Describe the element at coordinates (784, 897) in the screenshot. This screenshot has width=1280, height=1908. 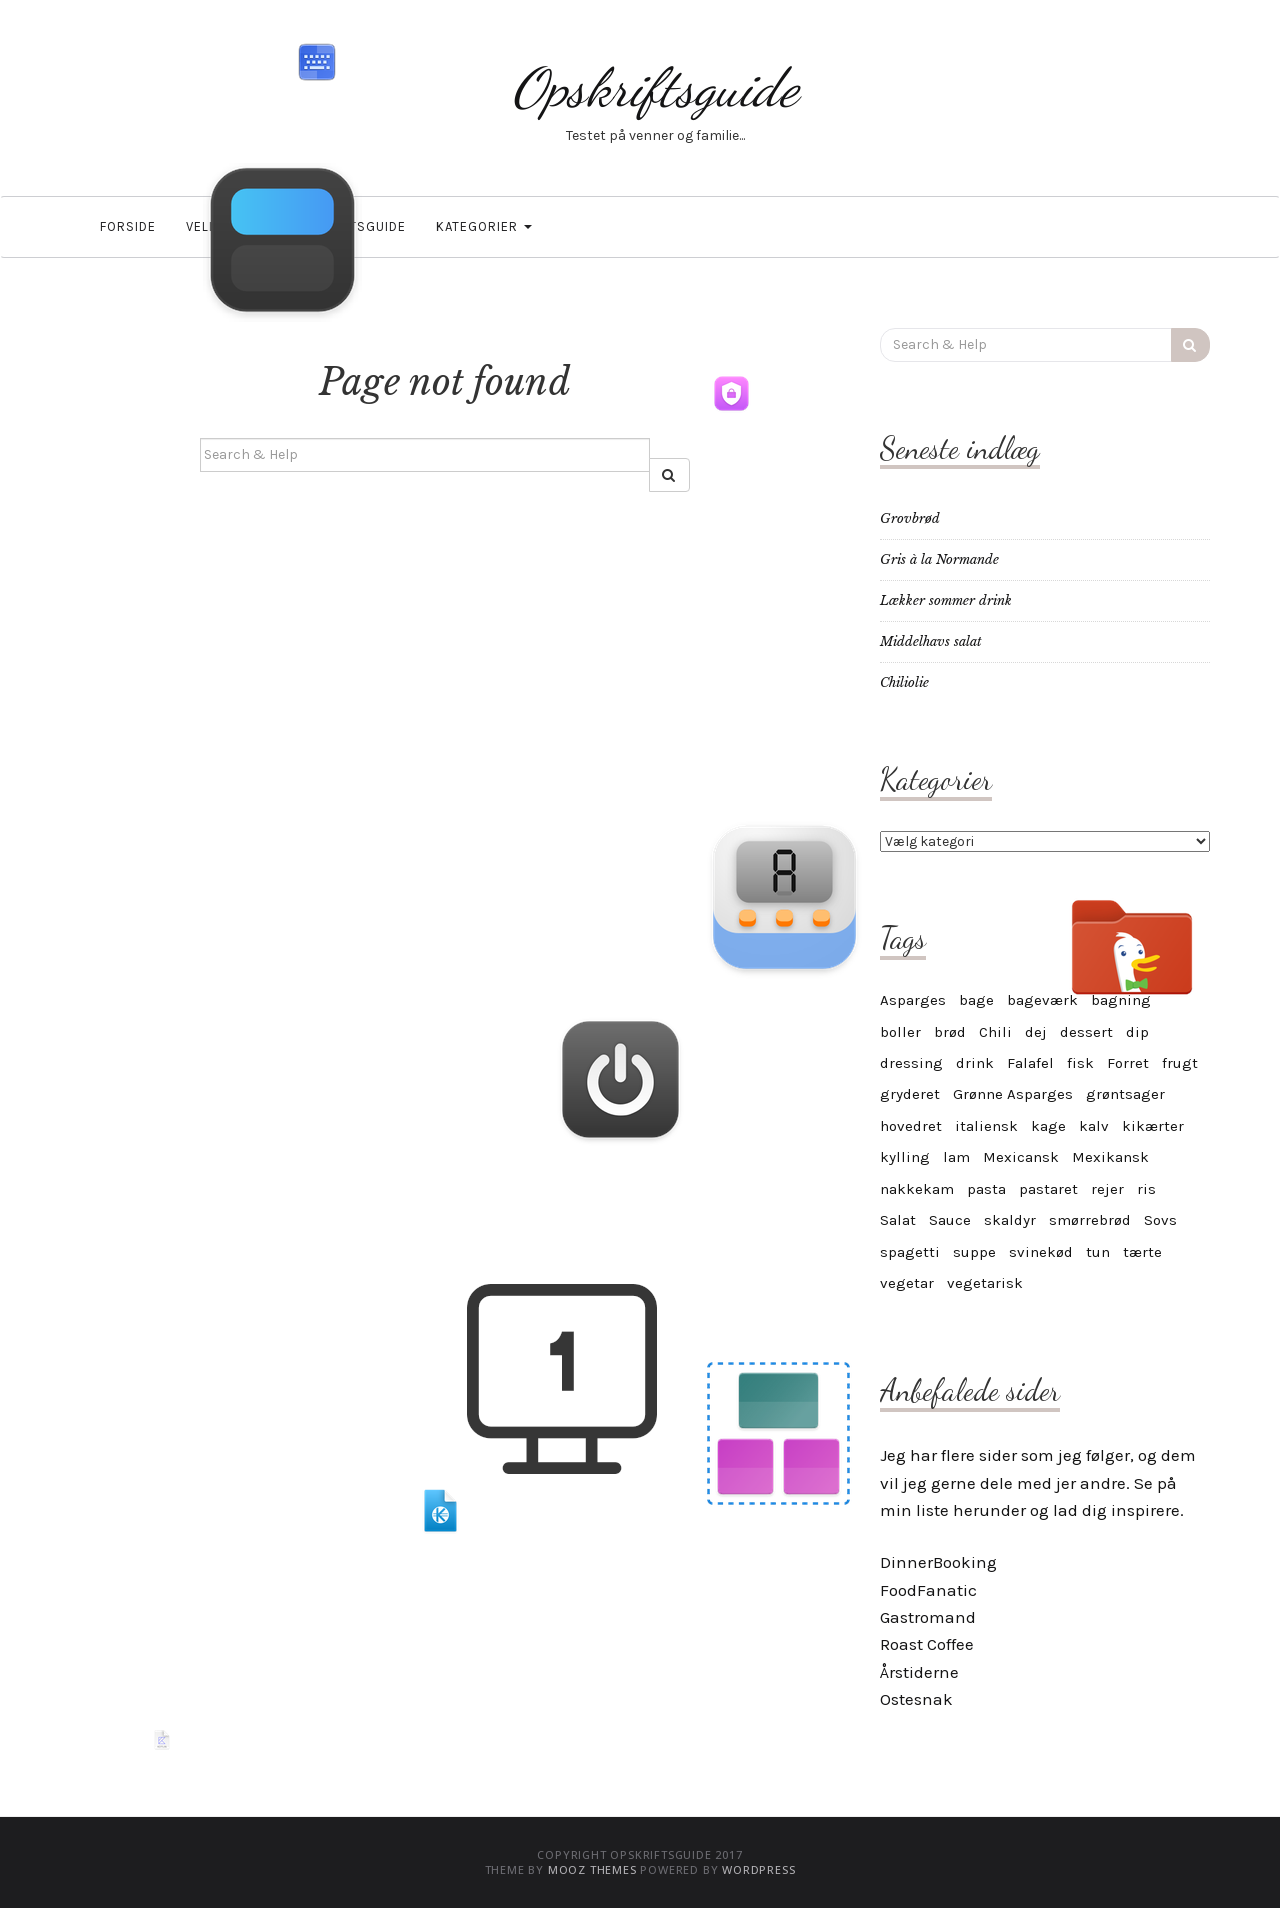
I see `open chromatic app for guitar tuning` at that location.